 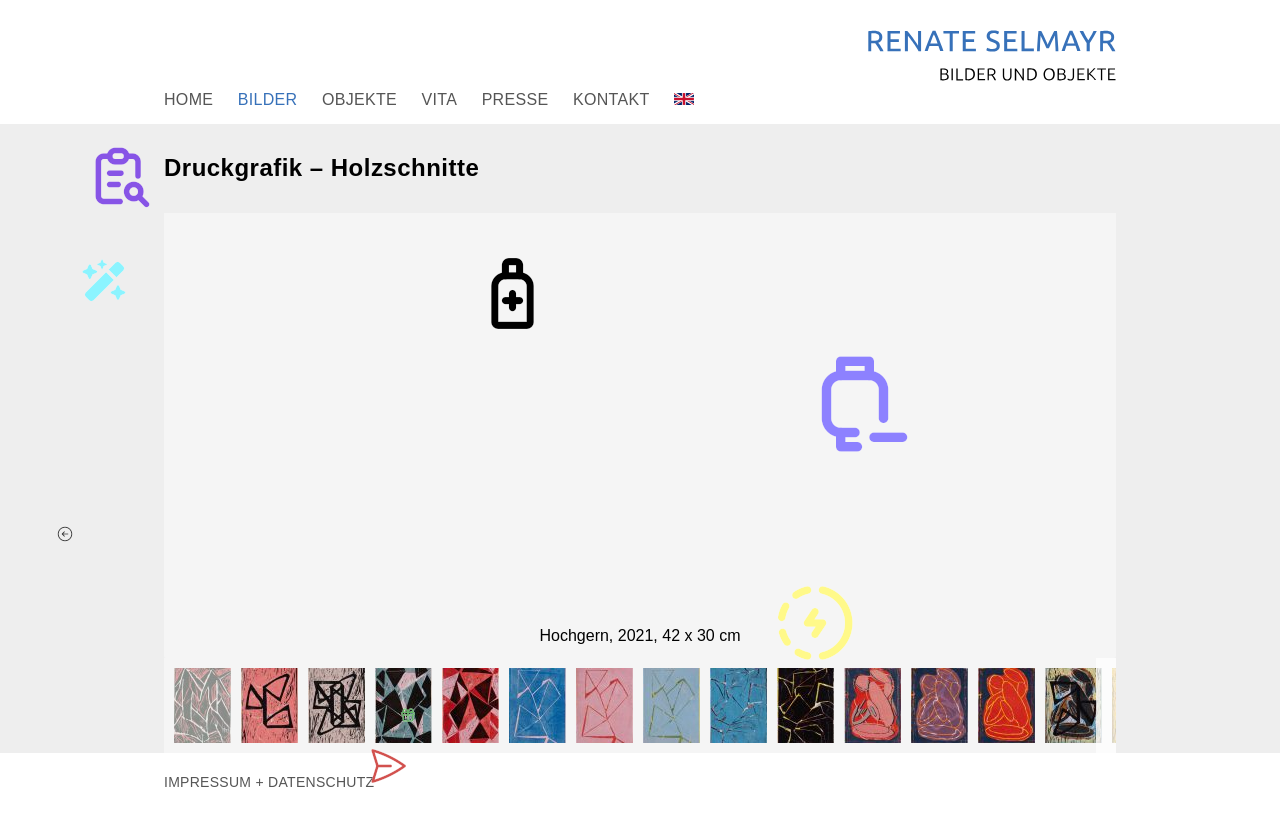 What do you see at coordinates (121, 176) in the screenshot?
I see `search through reports or documents` at bounding box center [121, 176].